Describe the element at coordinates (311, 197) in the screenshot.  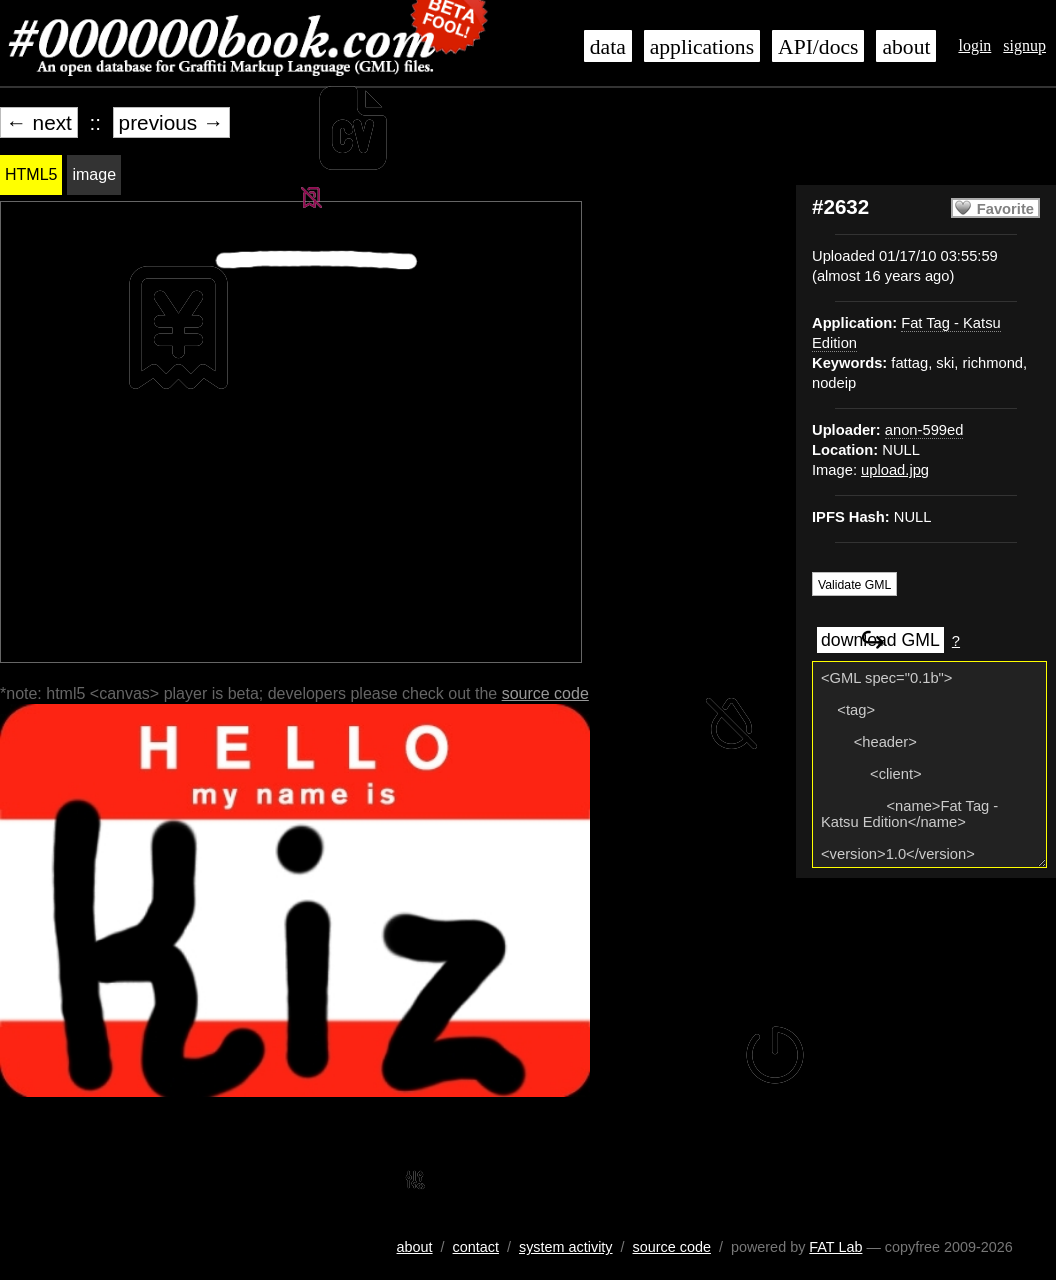
I see `bookmarks feature disabled` at that location.